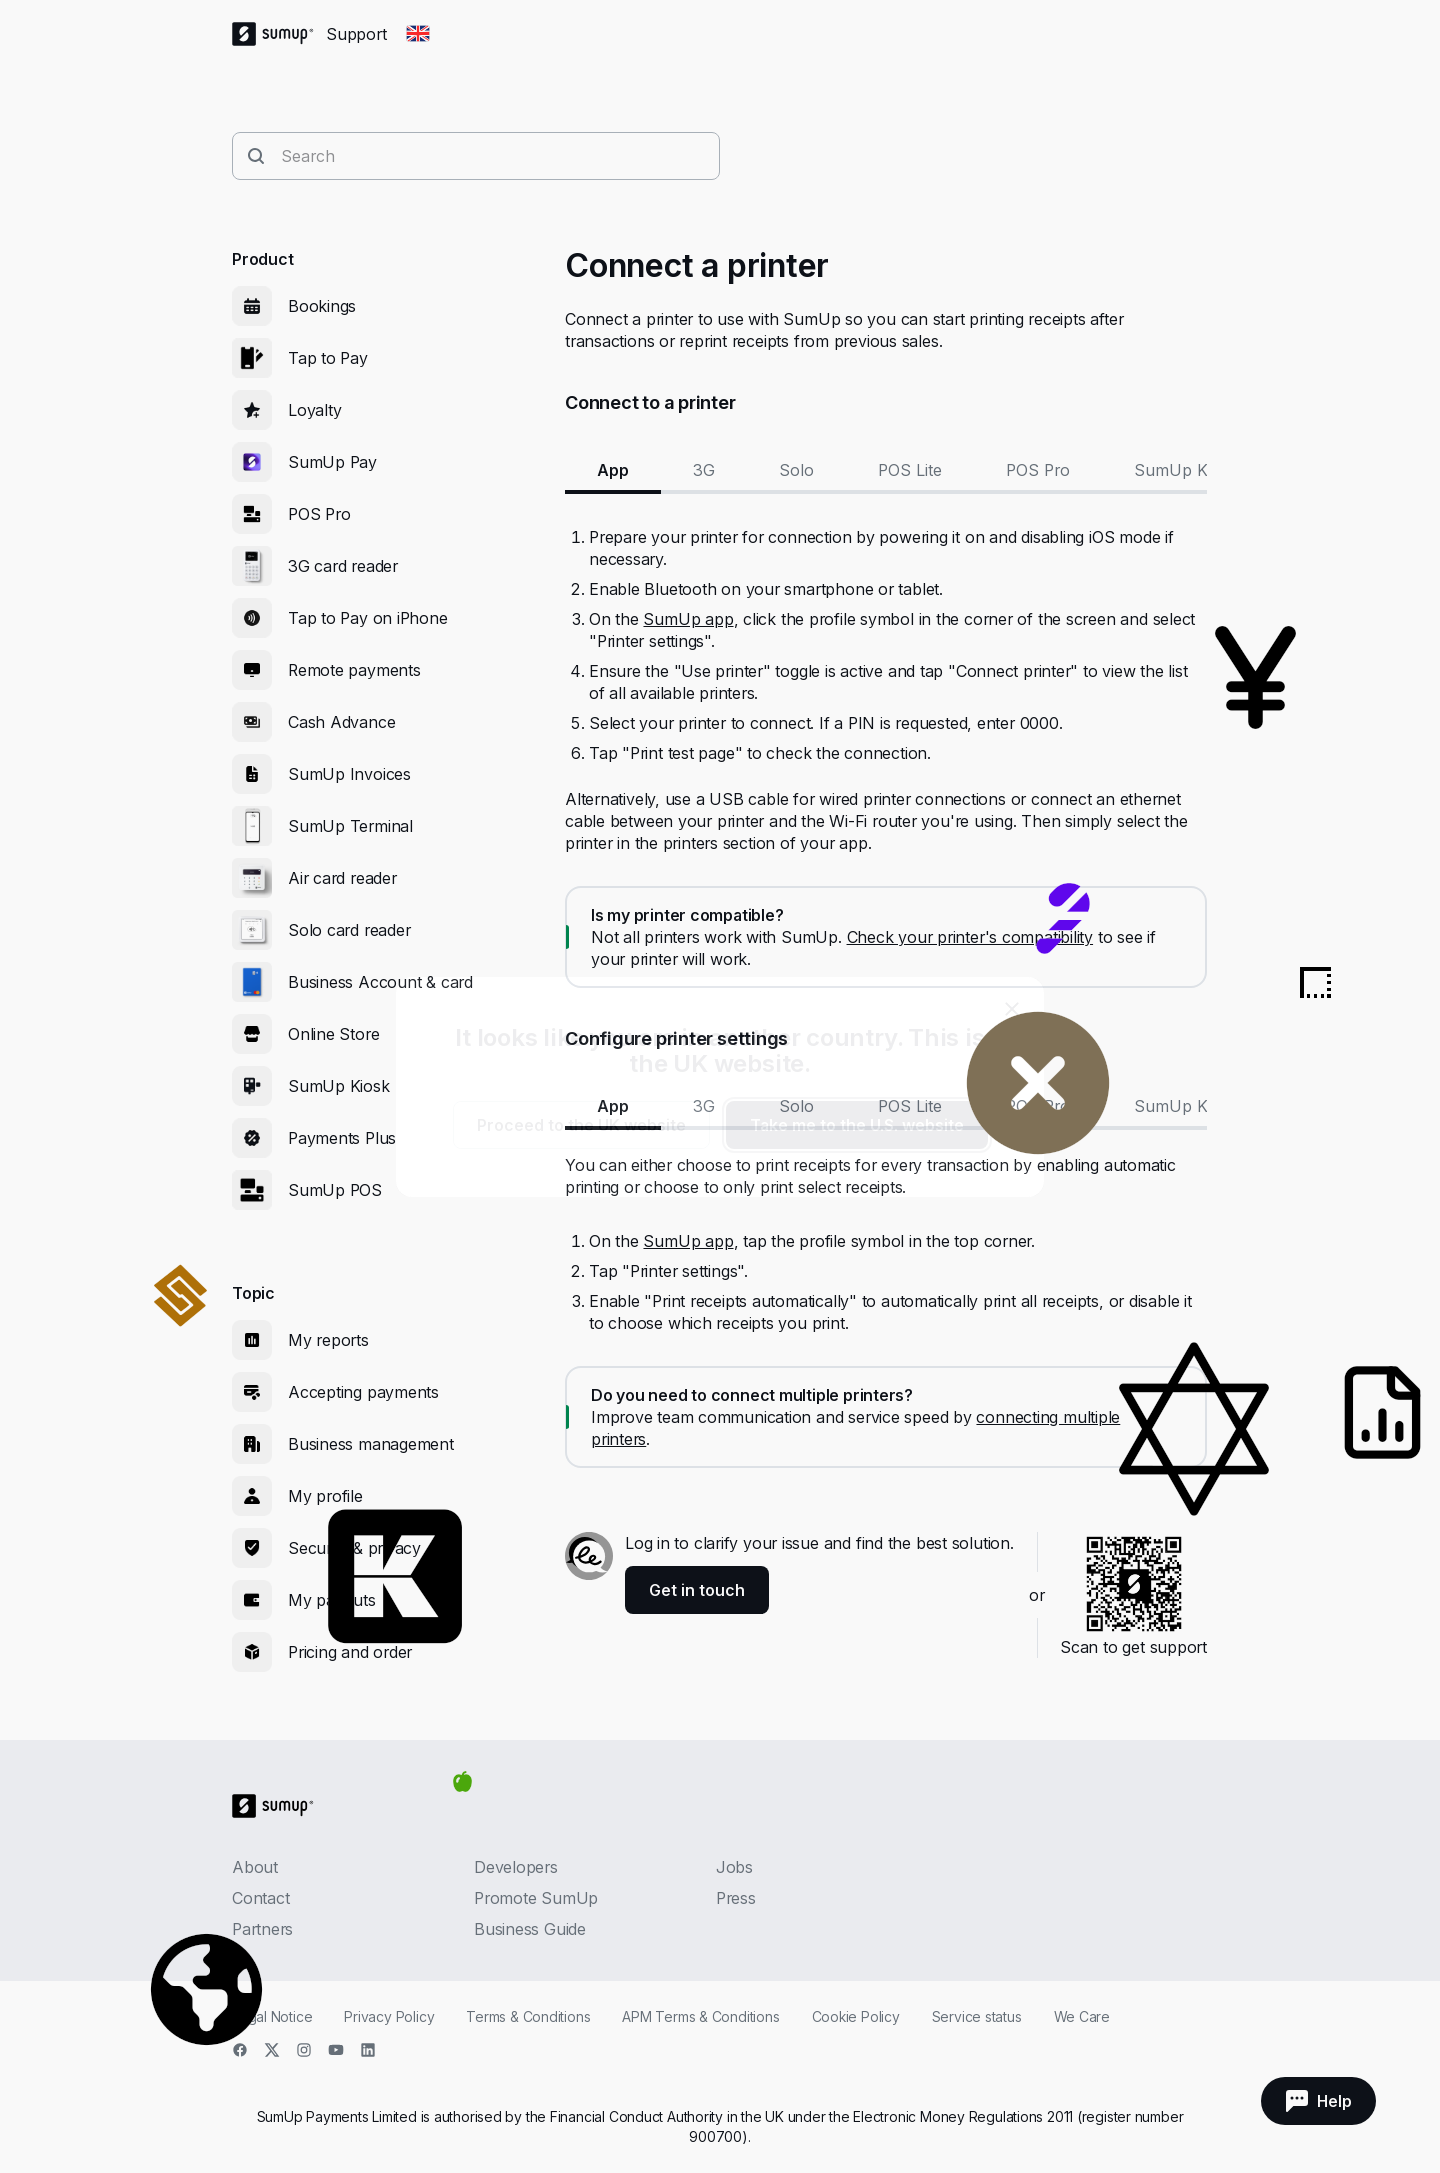 This screenshot has width=1440, height=2173. Describe the element at coordinates (462, 1781) in the screenshot. I see `access health or nutrition tracking features` at that location.